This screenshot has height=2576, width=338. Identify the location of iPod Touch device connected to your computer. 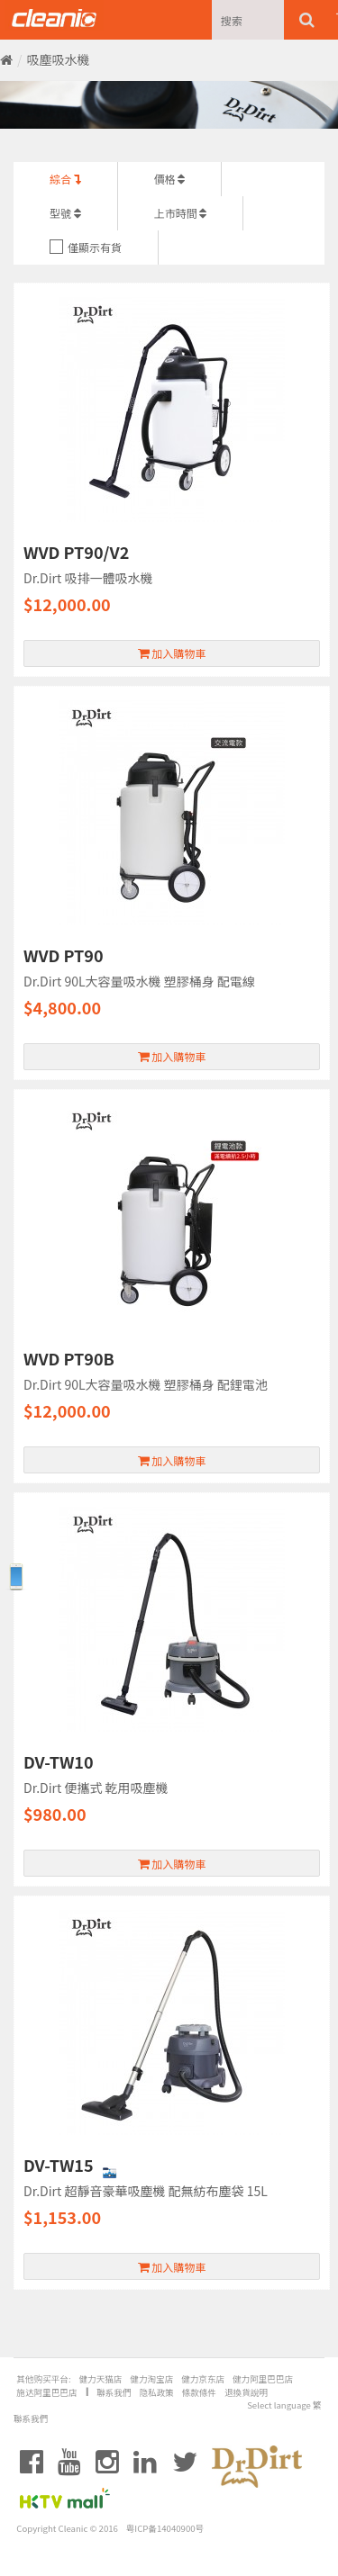
(16, 1577).